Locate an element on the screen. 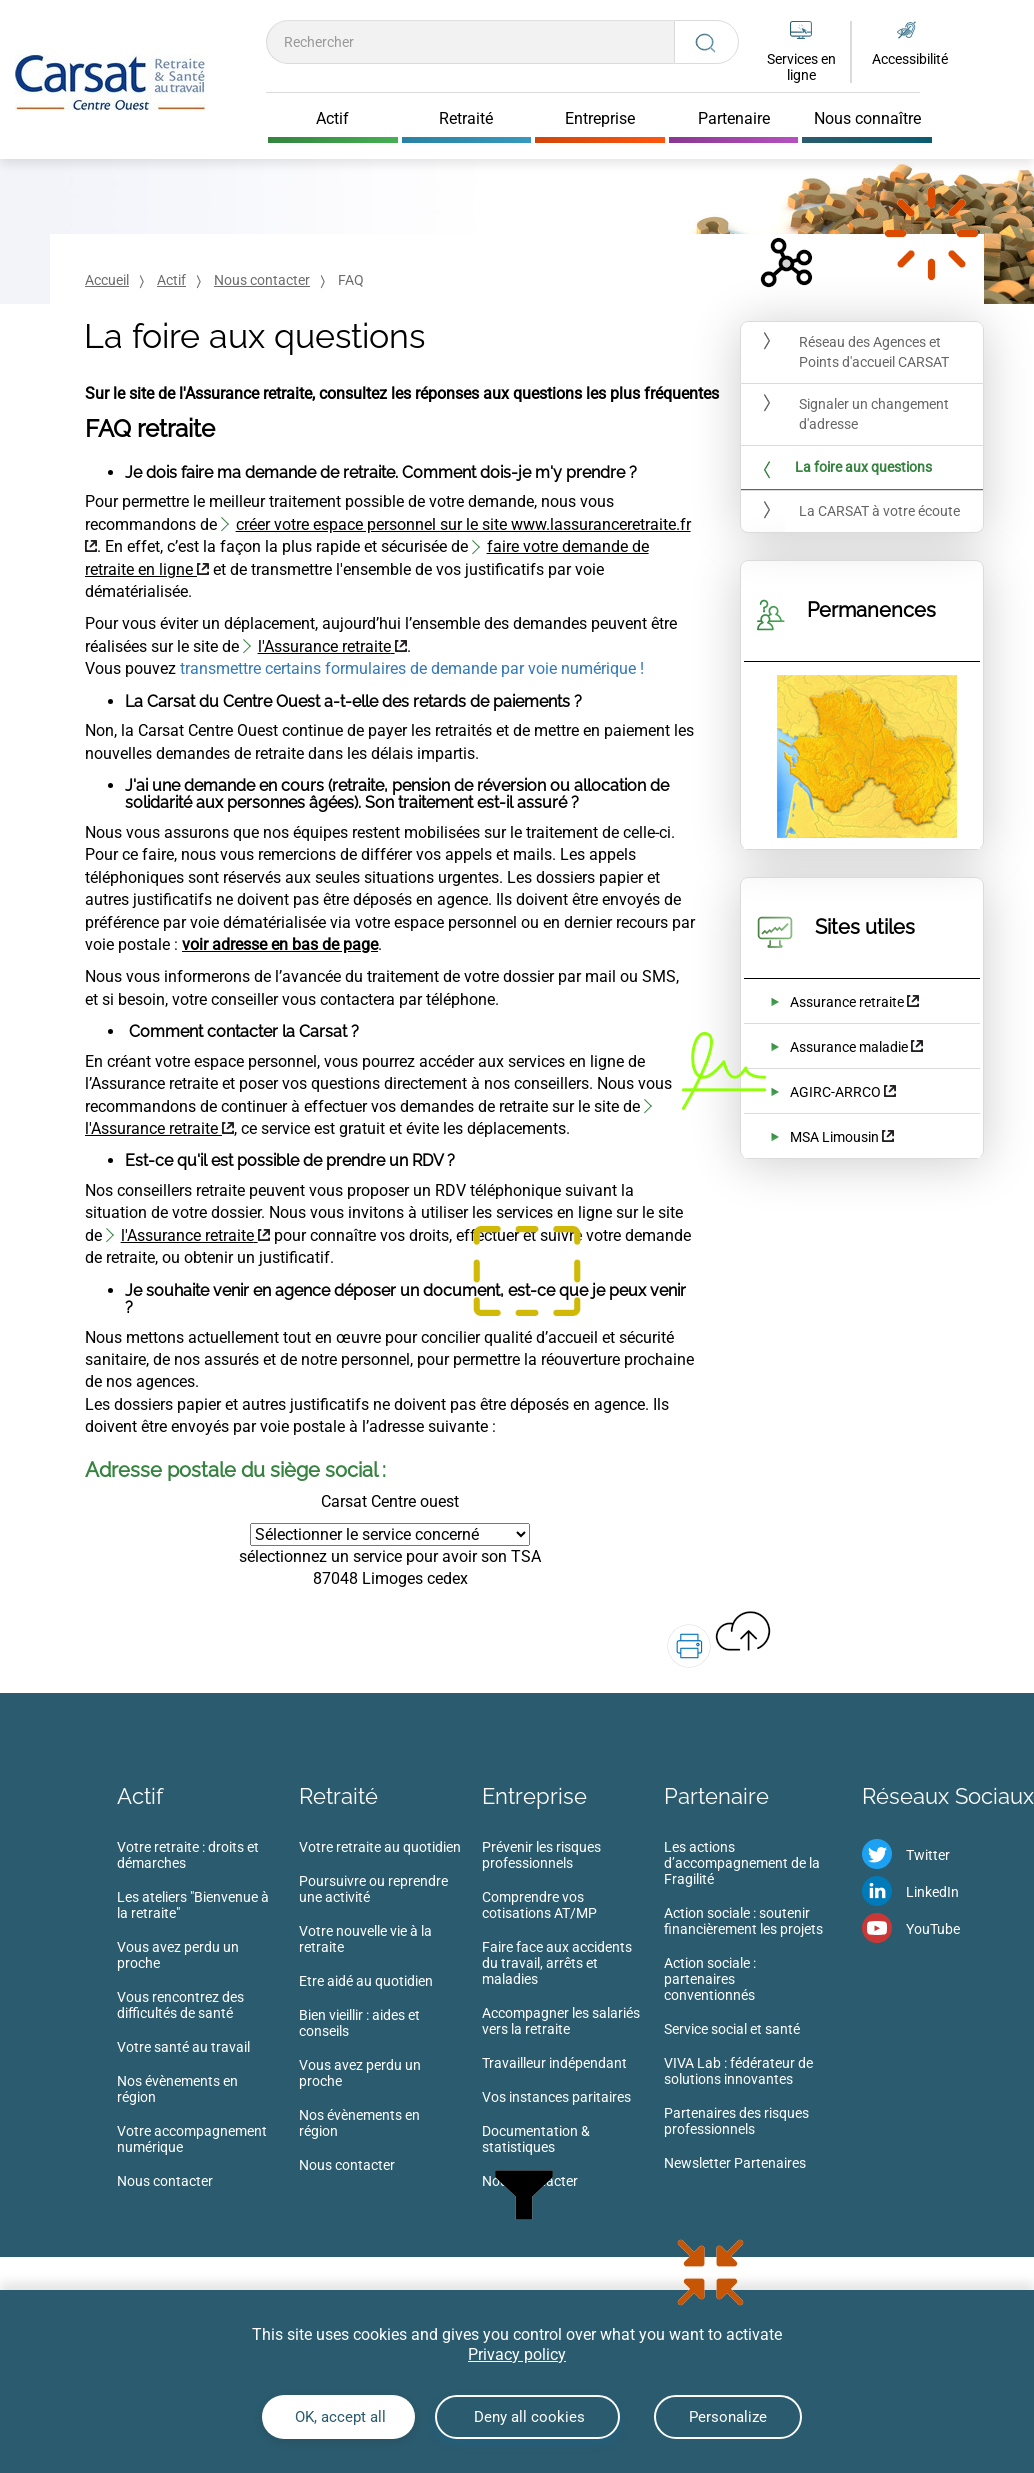  view network connections or relationships is located at coordinates (786, 263).